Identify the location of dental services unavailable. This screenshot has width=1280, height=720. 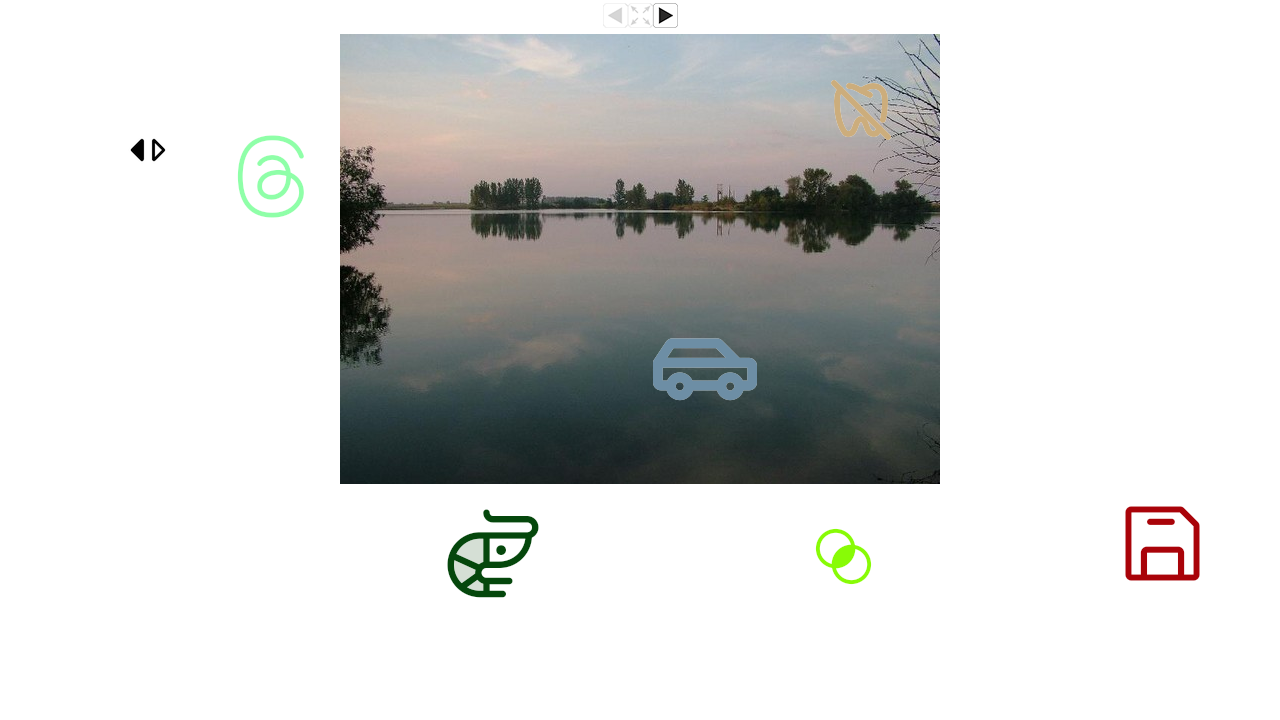
(861, 110).